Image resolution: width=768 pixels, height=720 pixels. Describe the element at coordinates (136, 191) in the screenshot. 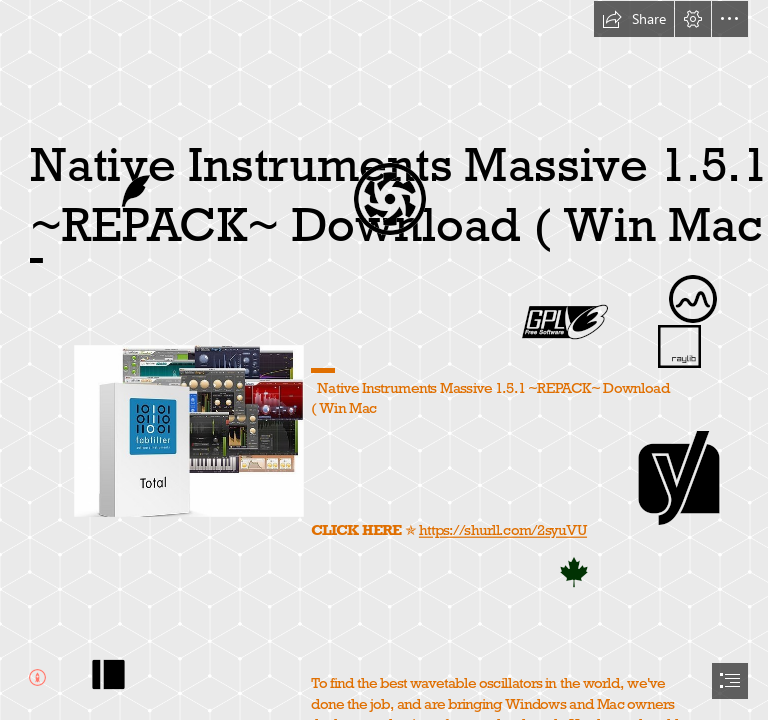

I see `compose or write a new document` at that location.